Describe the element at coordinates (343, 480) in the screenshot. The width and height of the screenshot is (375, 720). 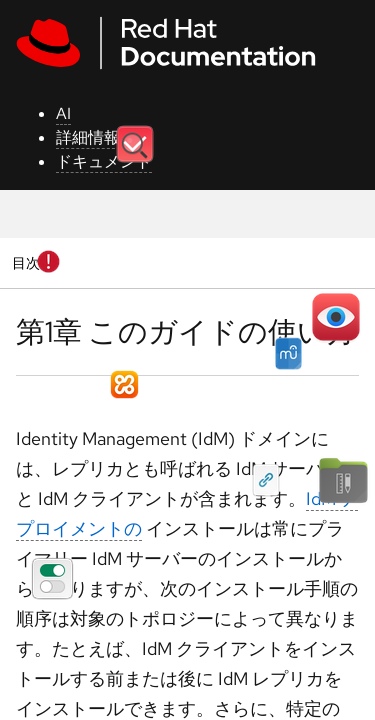
I see `open templates folder` at that location.